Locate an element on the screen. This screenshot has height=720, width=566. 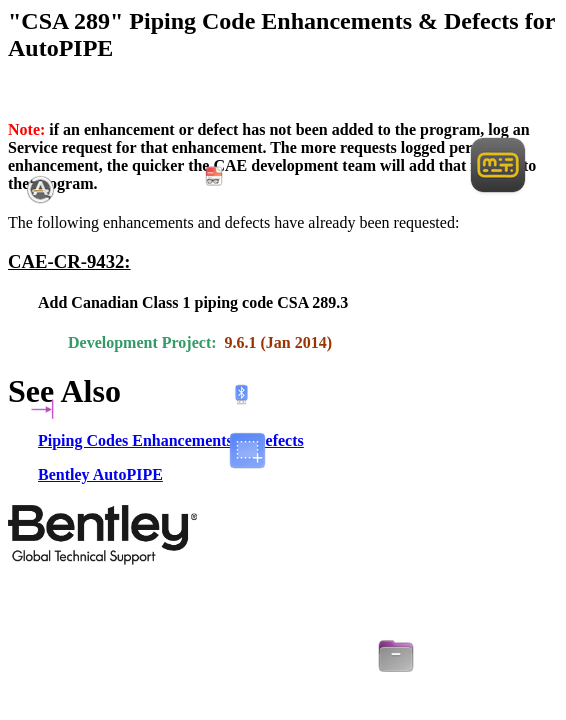
open monkeytype typing test app is located at coordinates (498, 165).